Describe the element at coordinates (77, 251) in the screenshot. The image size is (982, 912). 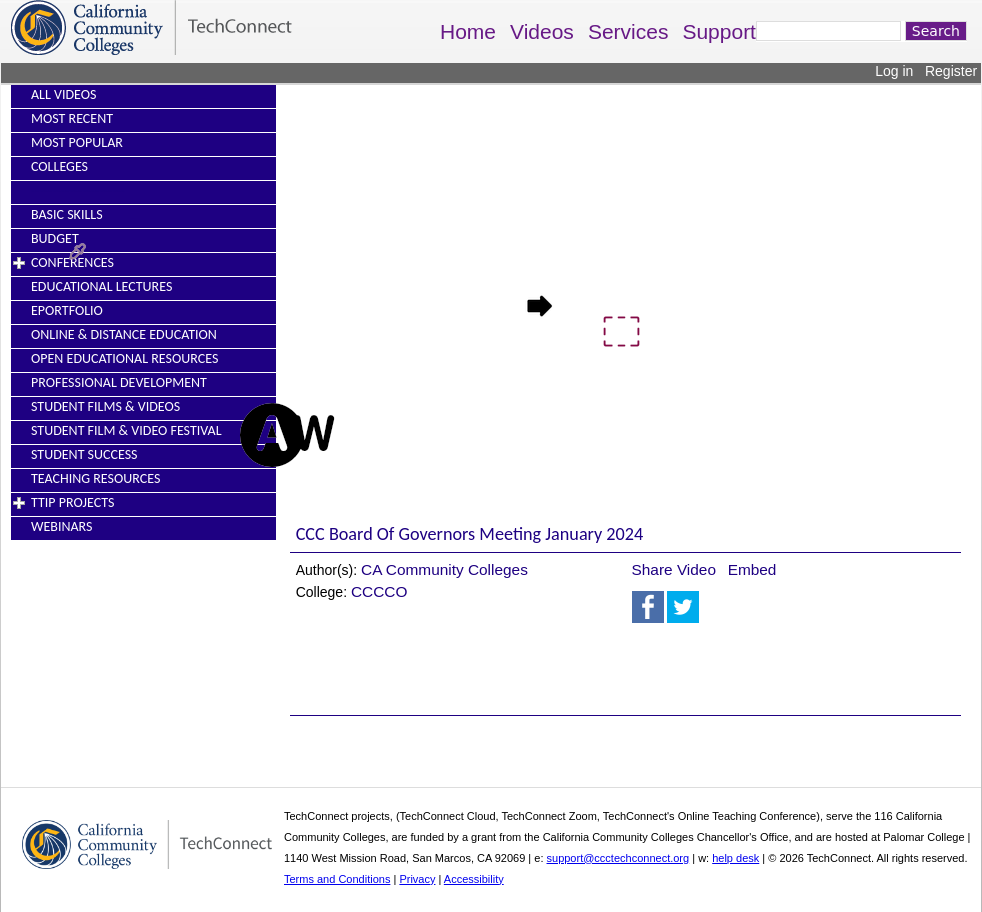
I see `pick a color from the canvas` at that location.